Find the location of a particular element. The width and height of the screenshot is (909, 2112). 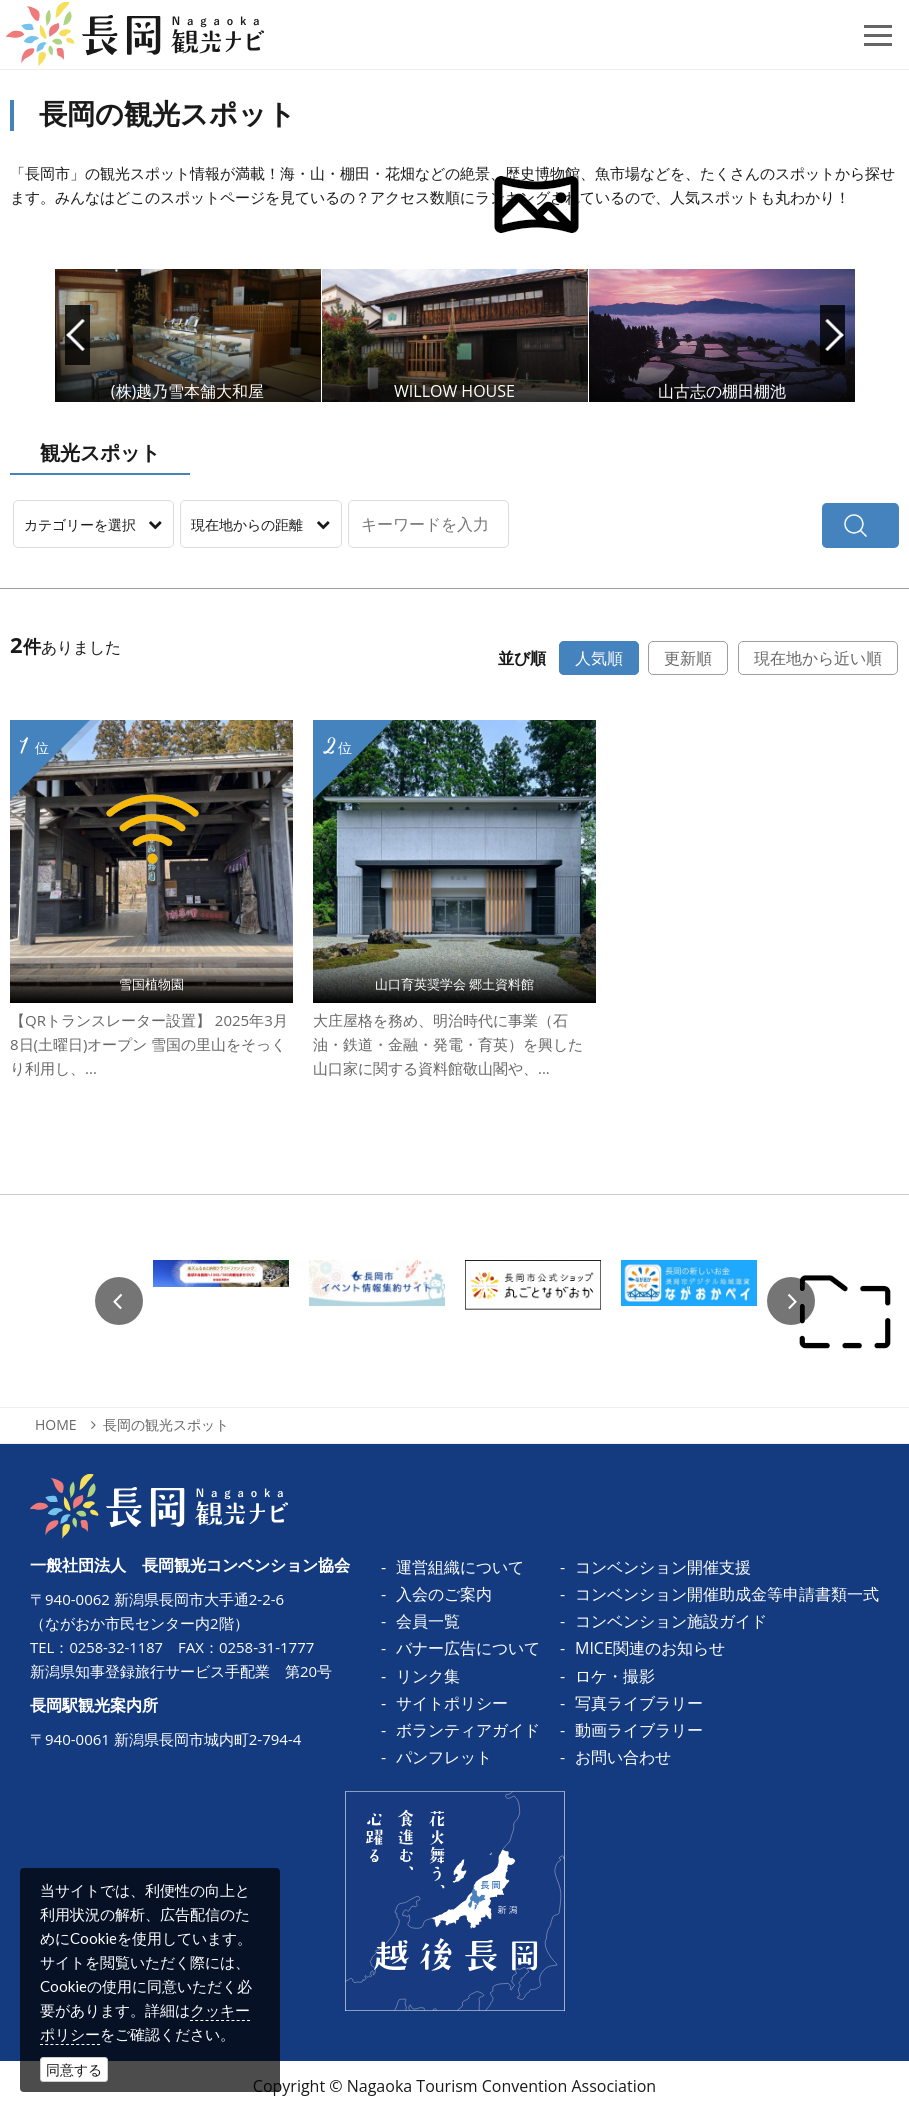

create a new folder is located at coordinates (845, 1310).